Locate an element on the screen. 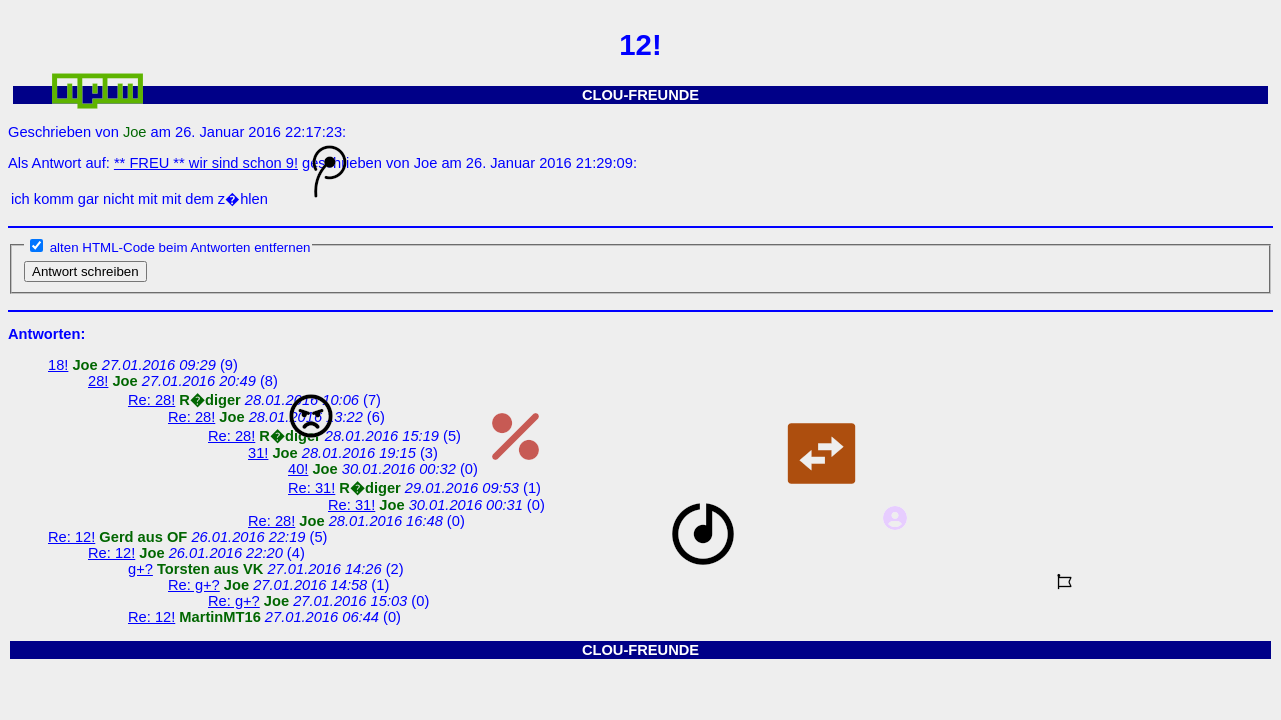 Image resolution: width=1281 pixels, height=720 pixels. react to a message with anger is located at coordinates (311, 416).